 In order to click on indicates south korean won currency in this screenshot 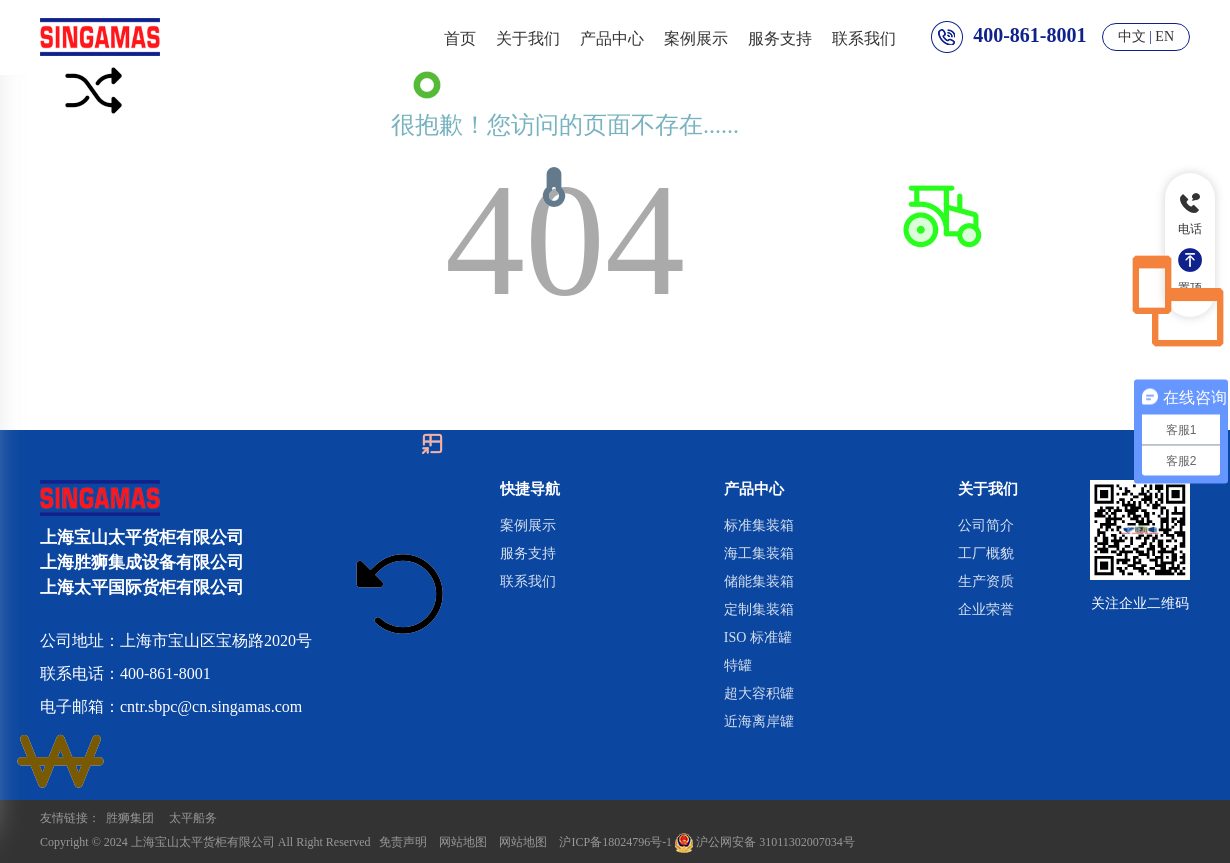, I will do `click(60, 758)`.